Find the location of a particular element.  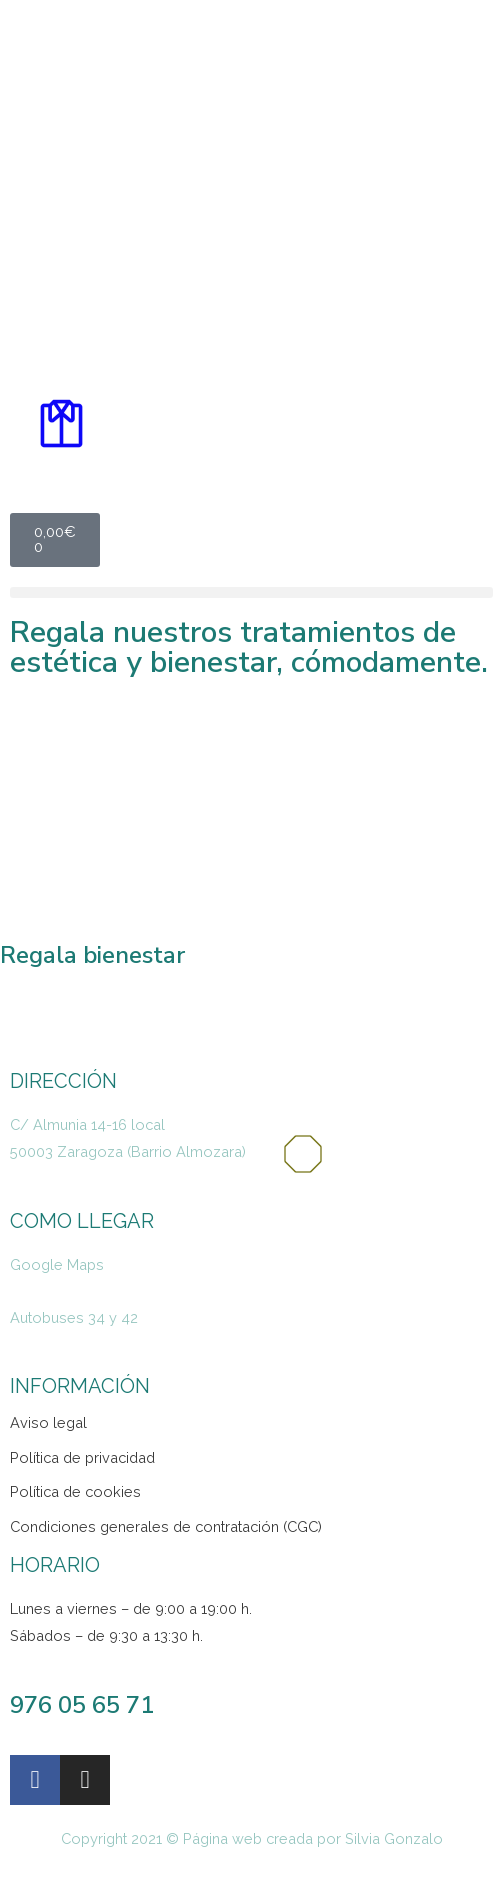

stop or warning indicator is located at coordinates (303, 1154).